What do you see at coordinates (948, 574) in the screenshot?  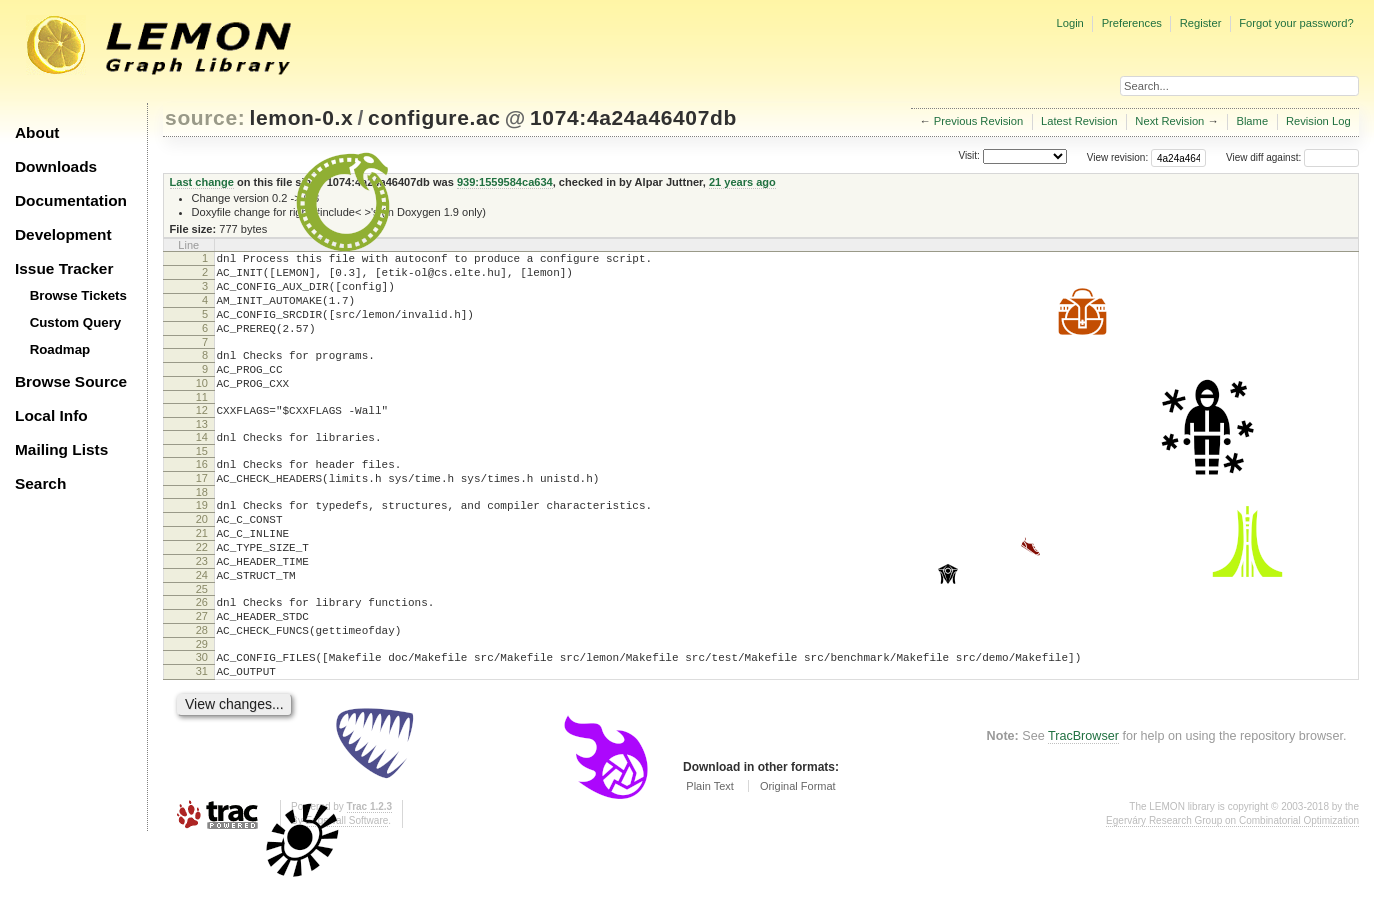 I see `represents a gem, crystal, or precious resource in-game` at bounding box center [948, 574].